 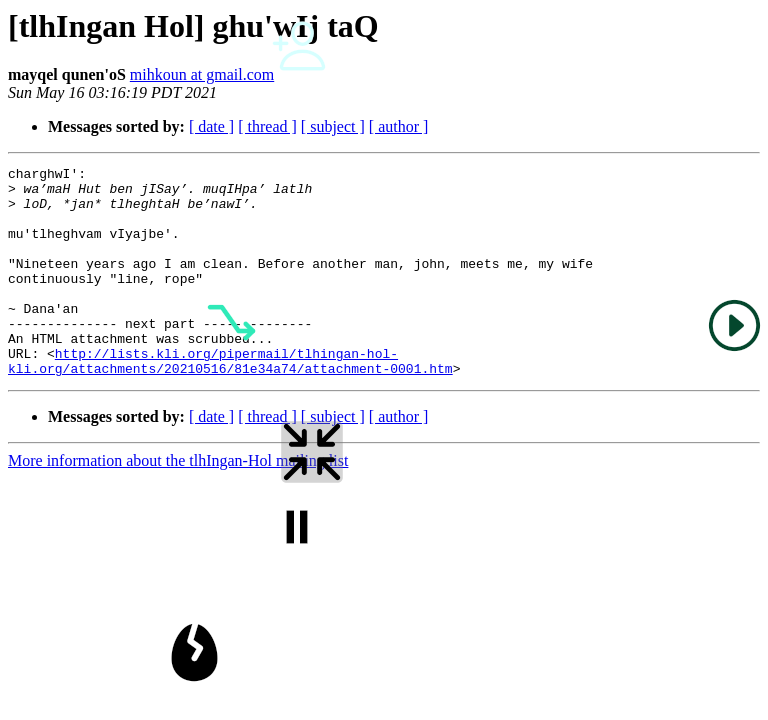 I want to click on play media or video content, so click(x=734, y=325).